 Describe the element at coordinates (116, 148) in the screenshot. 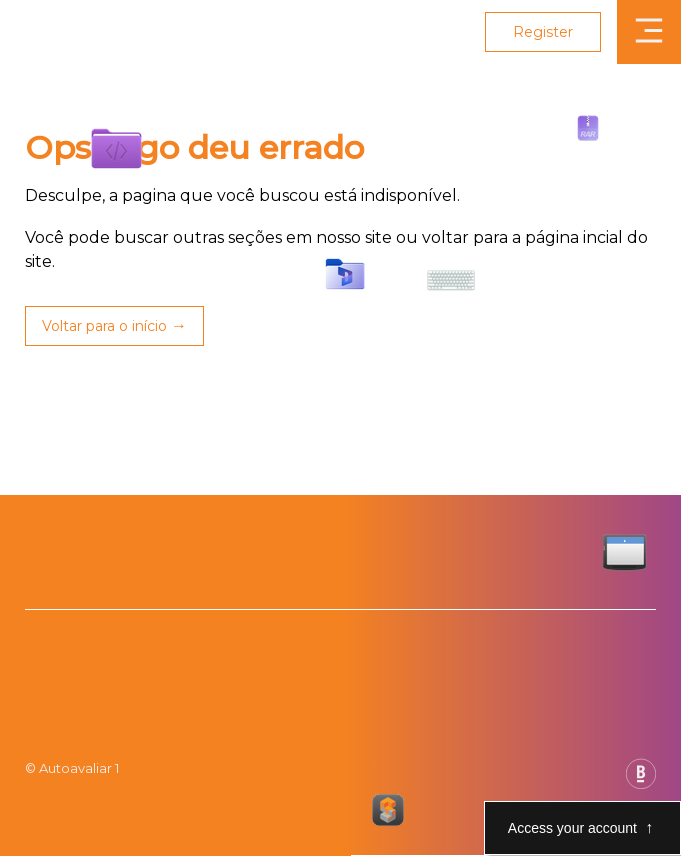

I see `open your code projects folder` at that location.